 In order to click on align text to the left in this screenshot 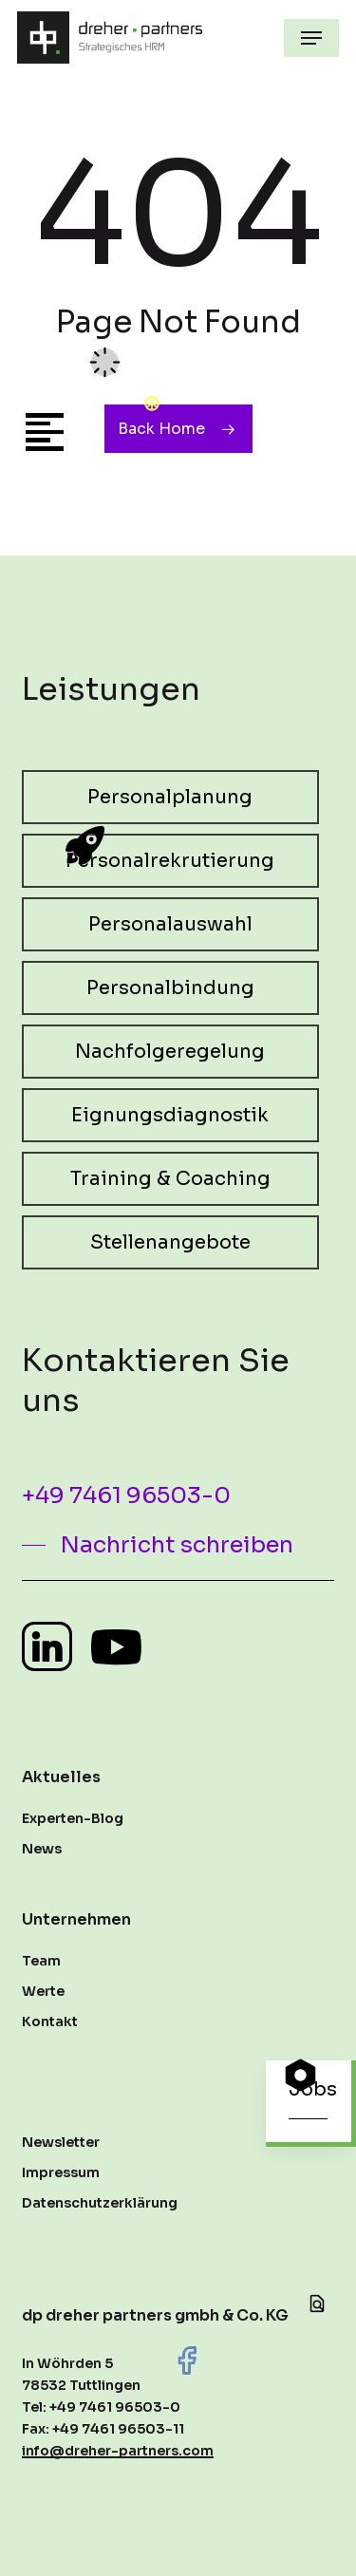, I will do `click(45, 432)`.